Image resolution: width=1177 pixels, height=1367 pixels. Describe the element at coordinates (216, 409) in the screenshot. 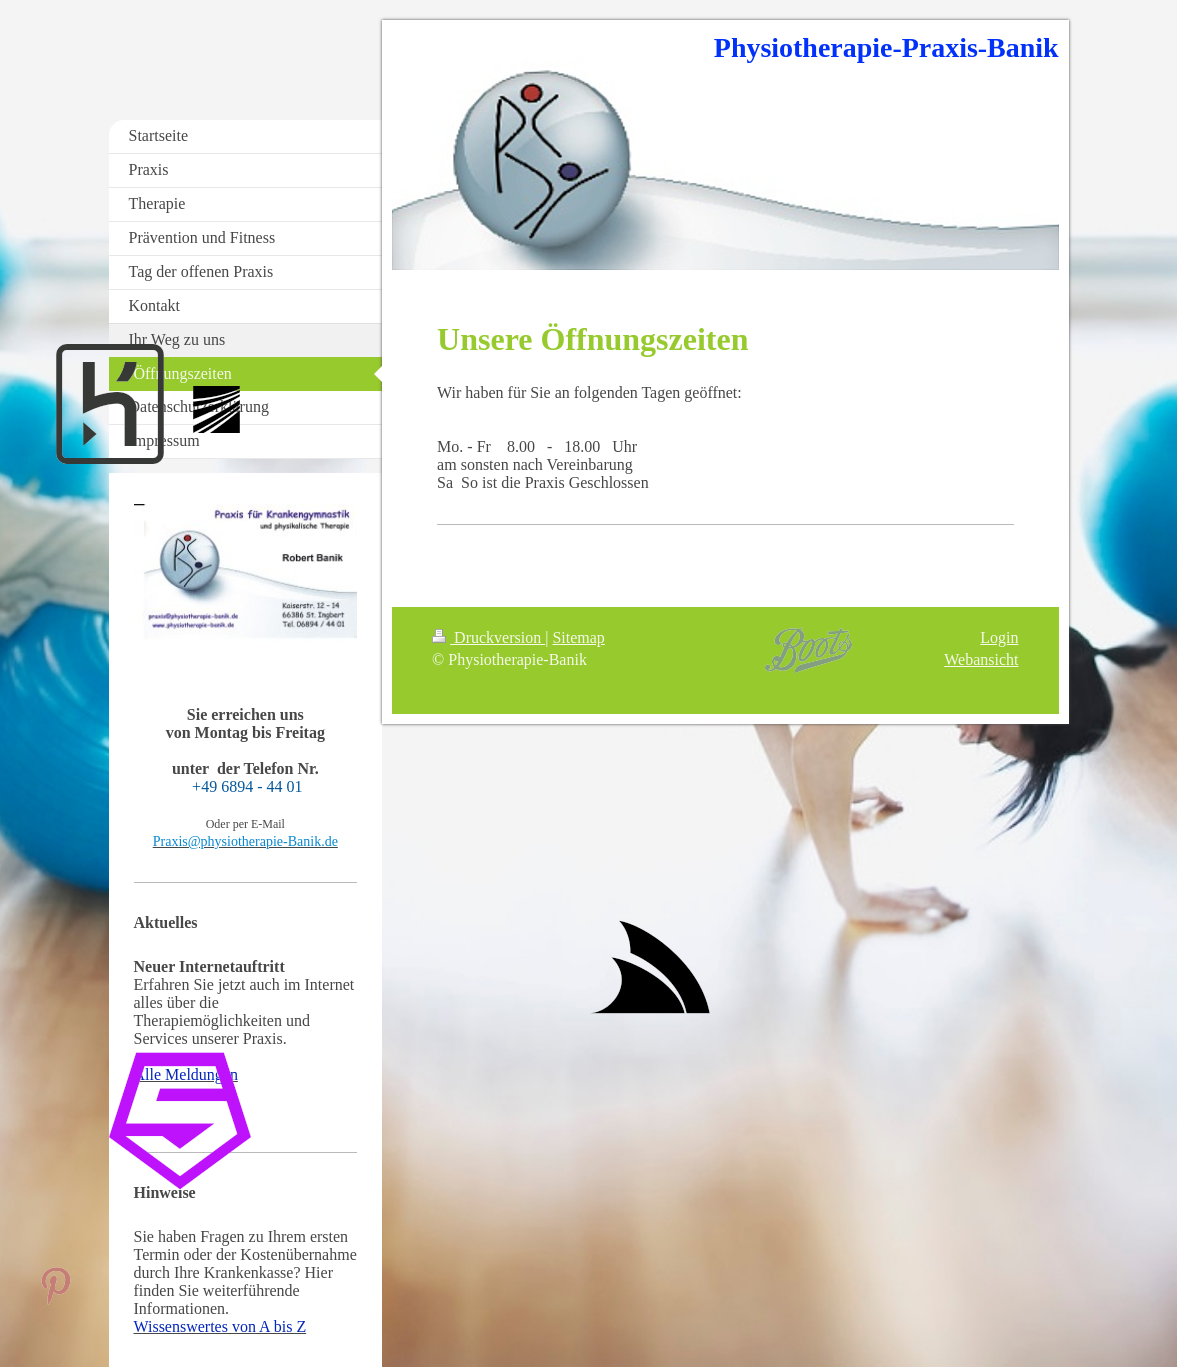

I see `Fraunhofer-Gesellschaft organization logo` at that location.